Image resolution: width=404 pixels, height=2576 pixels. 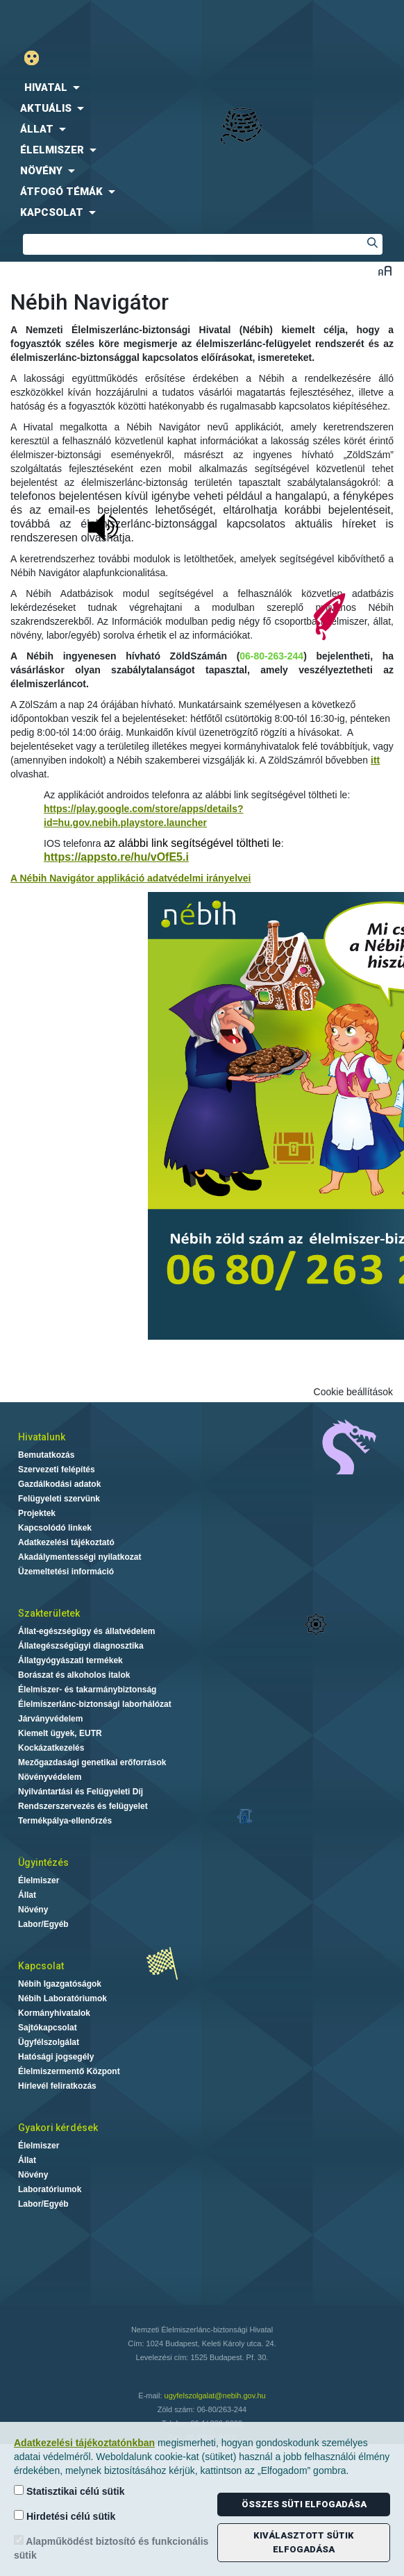 I want to click on select sea serpent creature in game, so click(x=348, y=1447).